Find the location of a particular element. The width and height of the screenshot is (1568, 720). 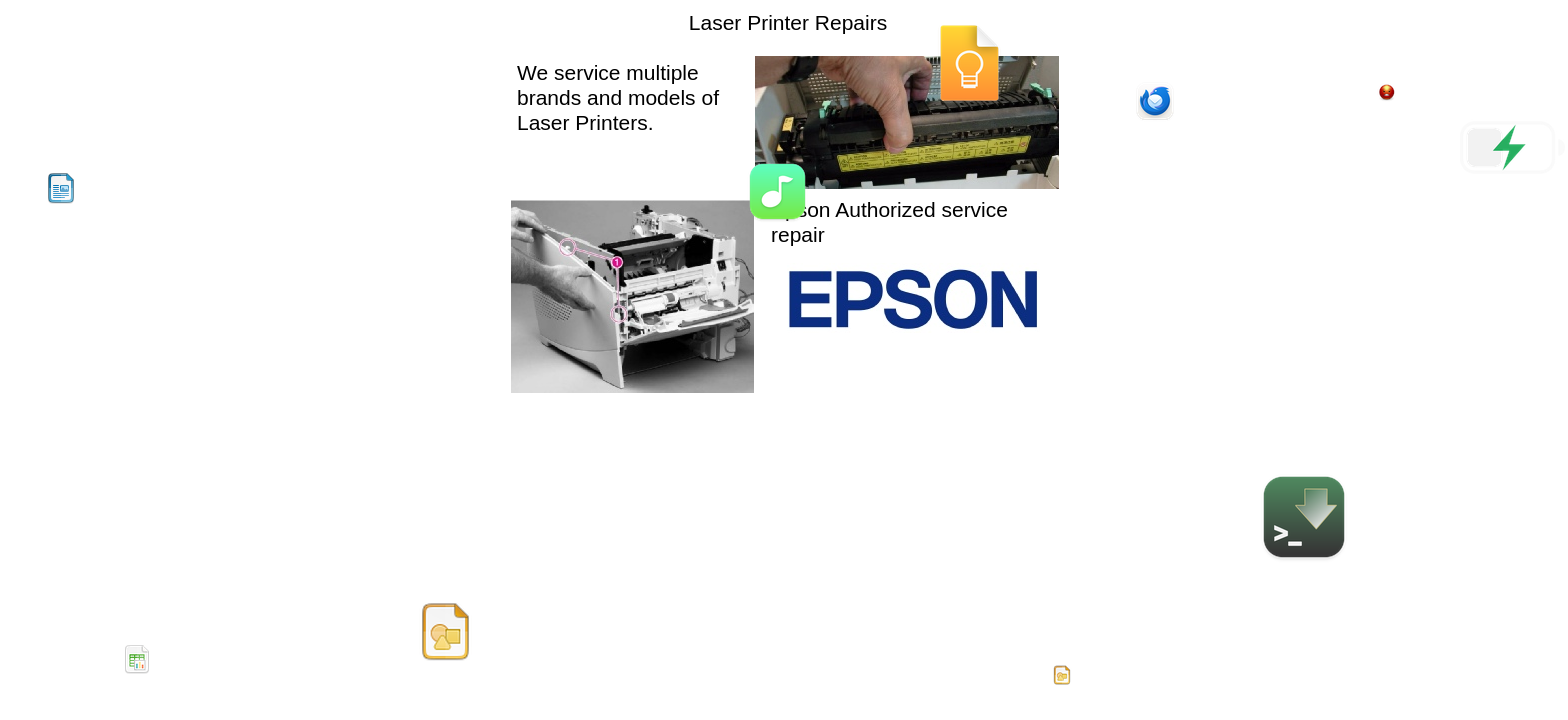

open a spreadsheet file is located at coordinates (137, 659).